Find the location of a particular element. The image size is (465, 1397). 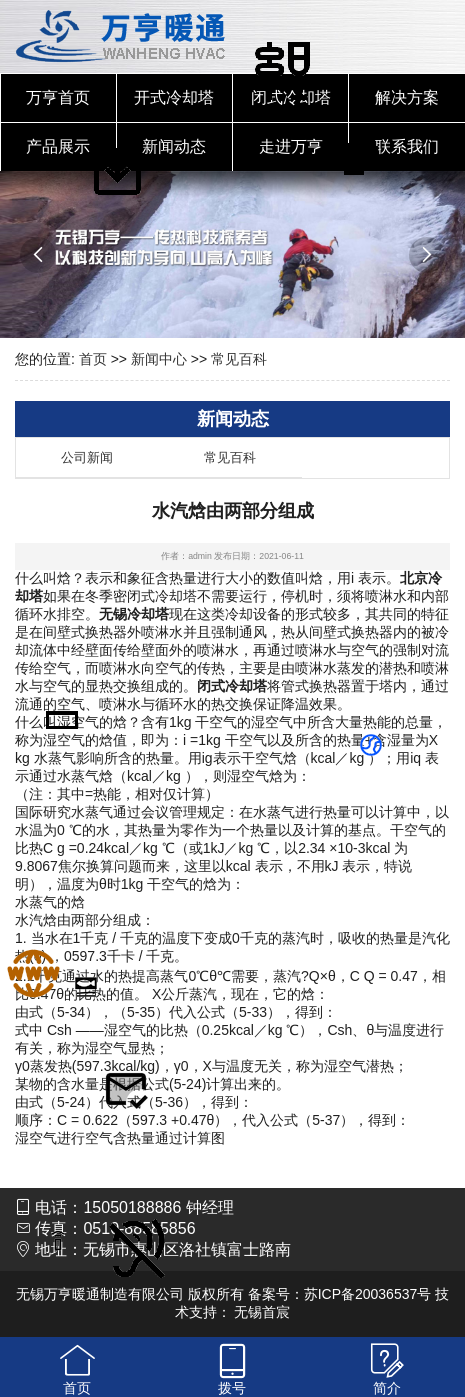

crop image to 7:5 aspect ratio is located at coordinates (62, 720).